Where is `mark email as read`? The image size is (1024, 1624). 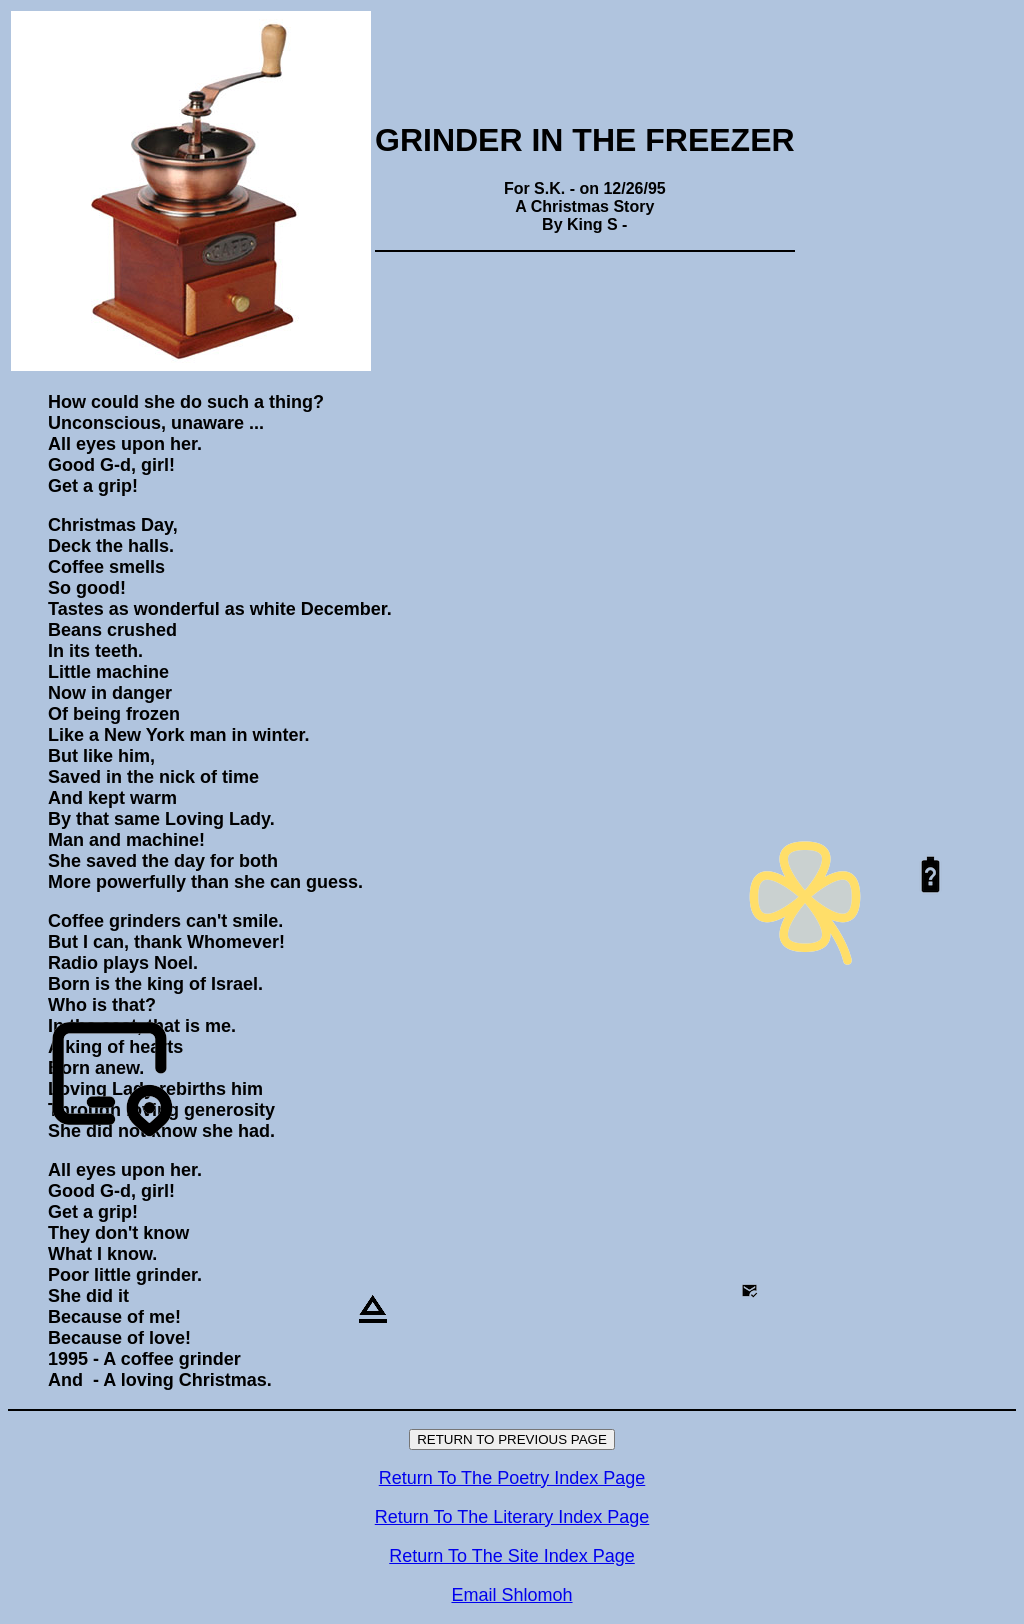 mark email as read is located at coordinates (749, 1290).